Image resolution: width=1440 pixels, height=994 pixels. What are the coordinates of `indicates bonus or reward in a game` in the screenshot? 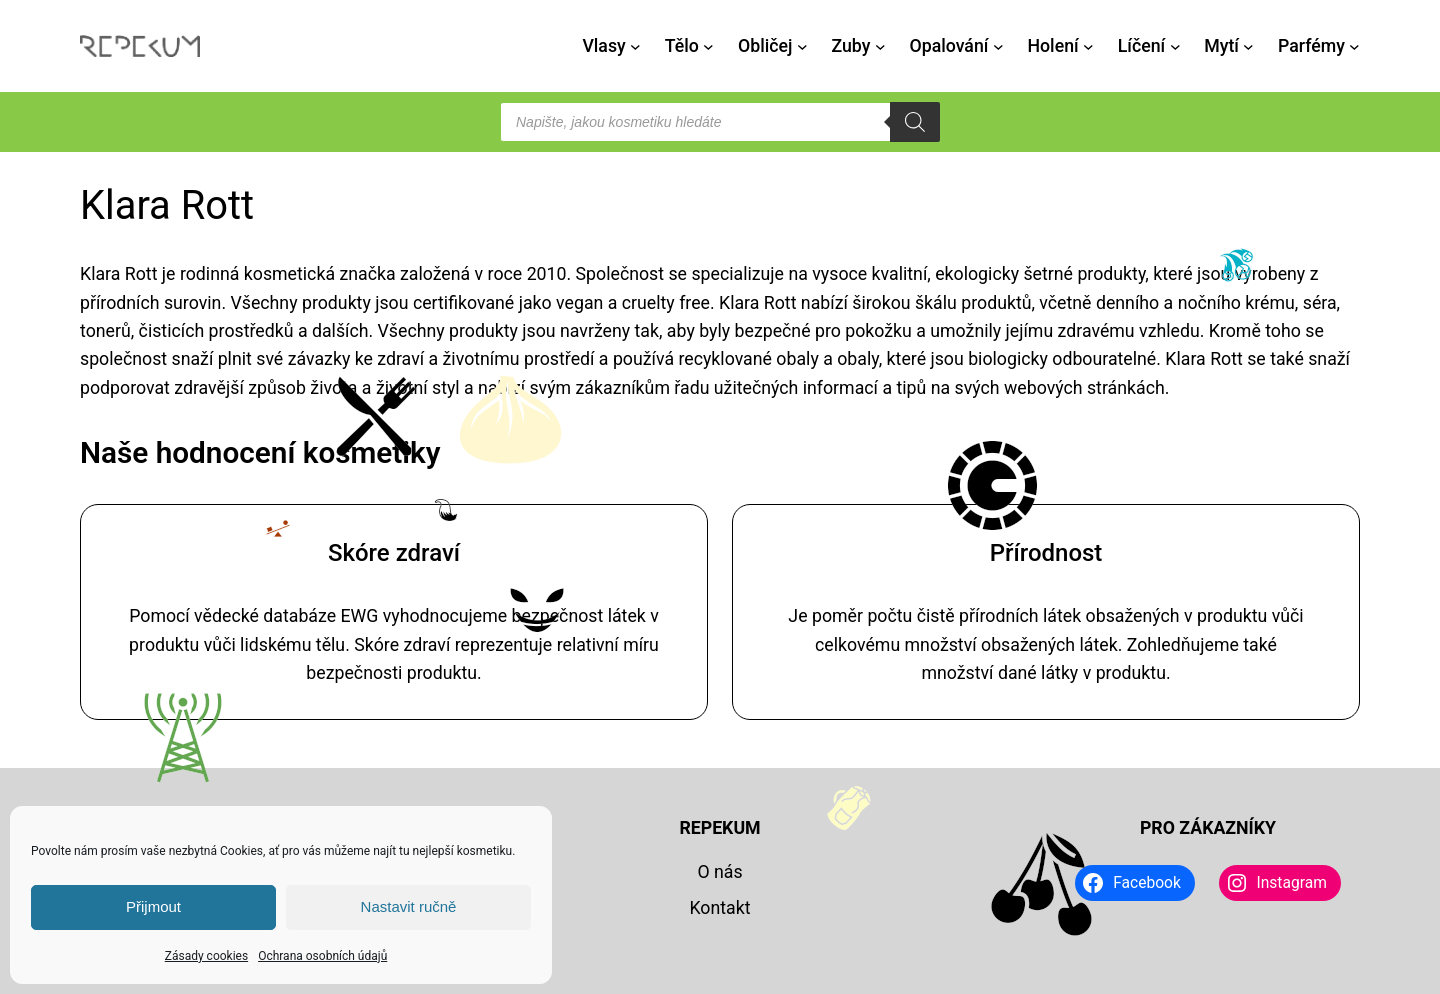 It's located at (1041, 882).